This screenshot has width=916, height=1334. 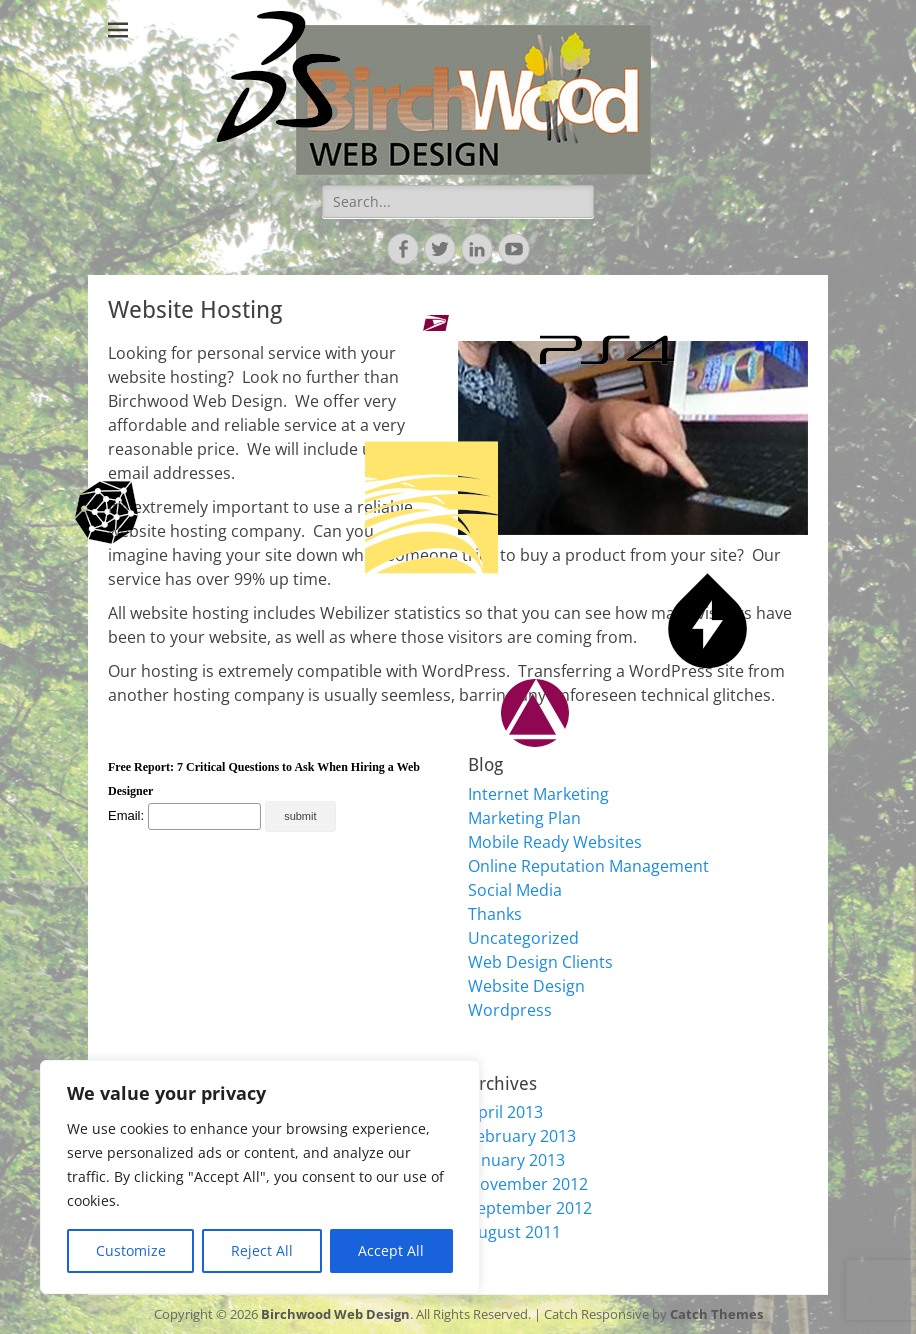 I want to click on united states postal service logo, so click(x=436, y=323).